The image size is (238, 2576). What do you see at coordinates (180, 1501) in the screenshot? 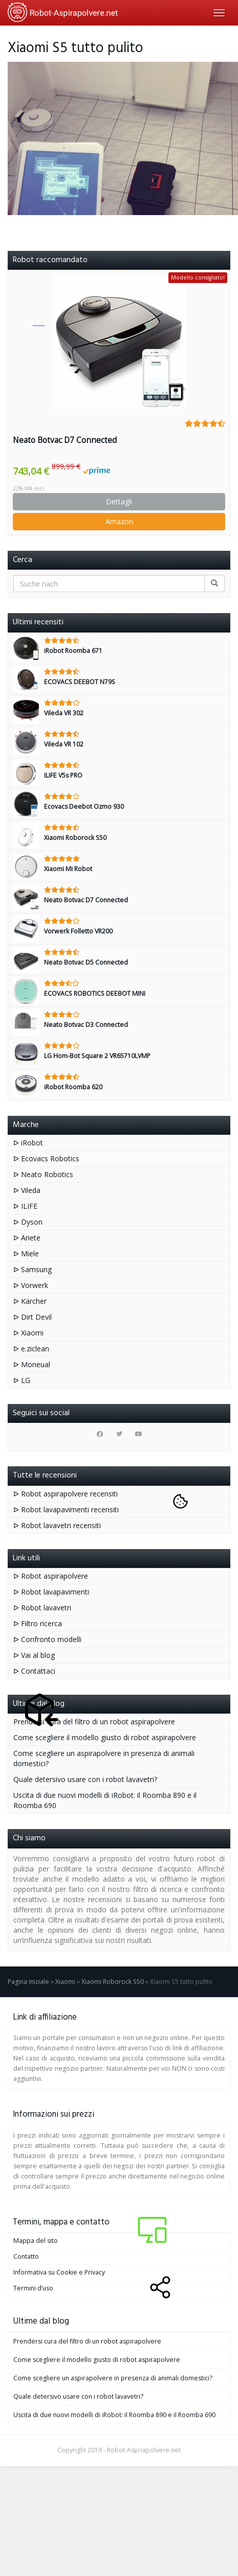
I see `manage cookie preferences` at bounding box center [180, 1501].